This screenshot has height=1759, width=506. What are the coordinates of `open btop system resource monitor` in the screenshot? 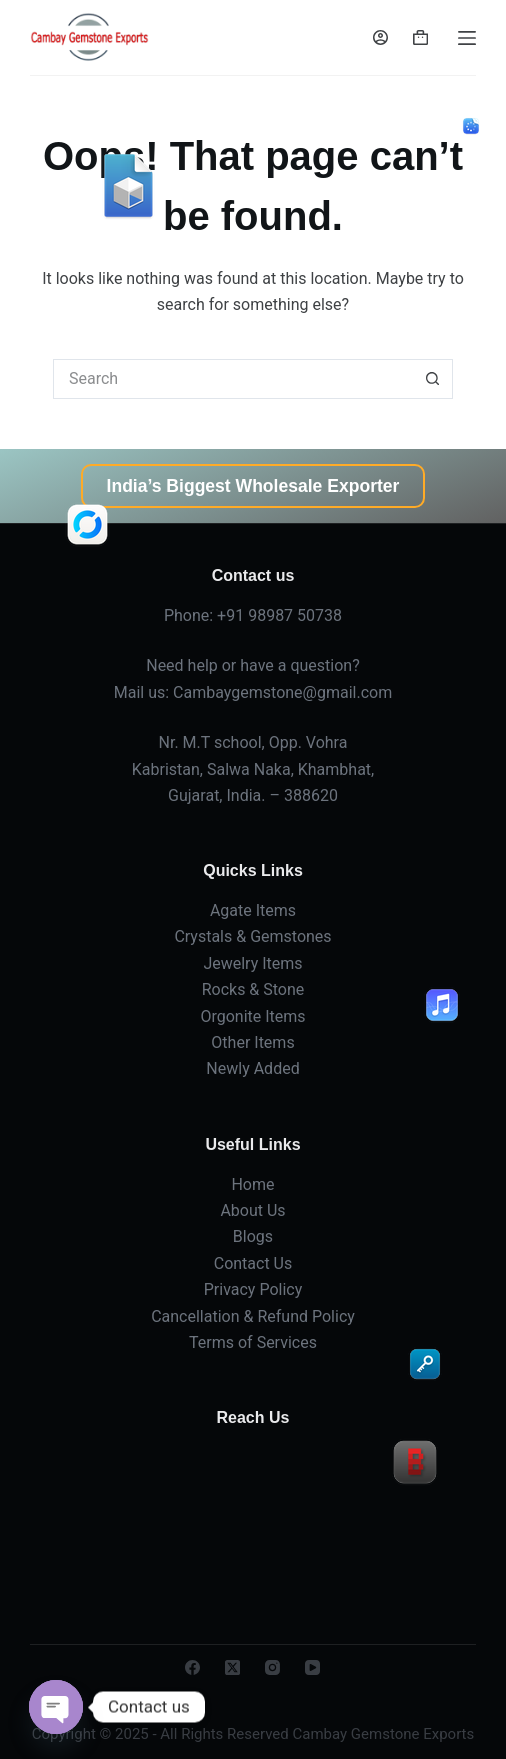 It's located at (415, 1462).